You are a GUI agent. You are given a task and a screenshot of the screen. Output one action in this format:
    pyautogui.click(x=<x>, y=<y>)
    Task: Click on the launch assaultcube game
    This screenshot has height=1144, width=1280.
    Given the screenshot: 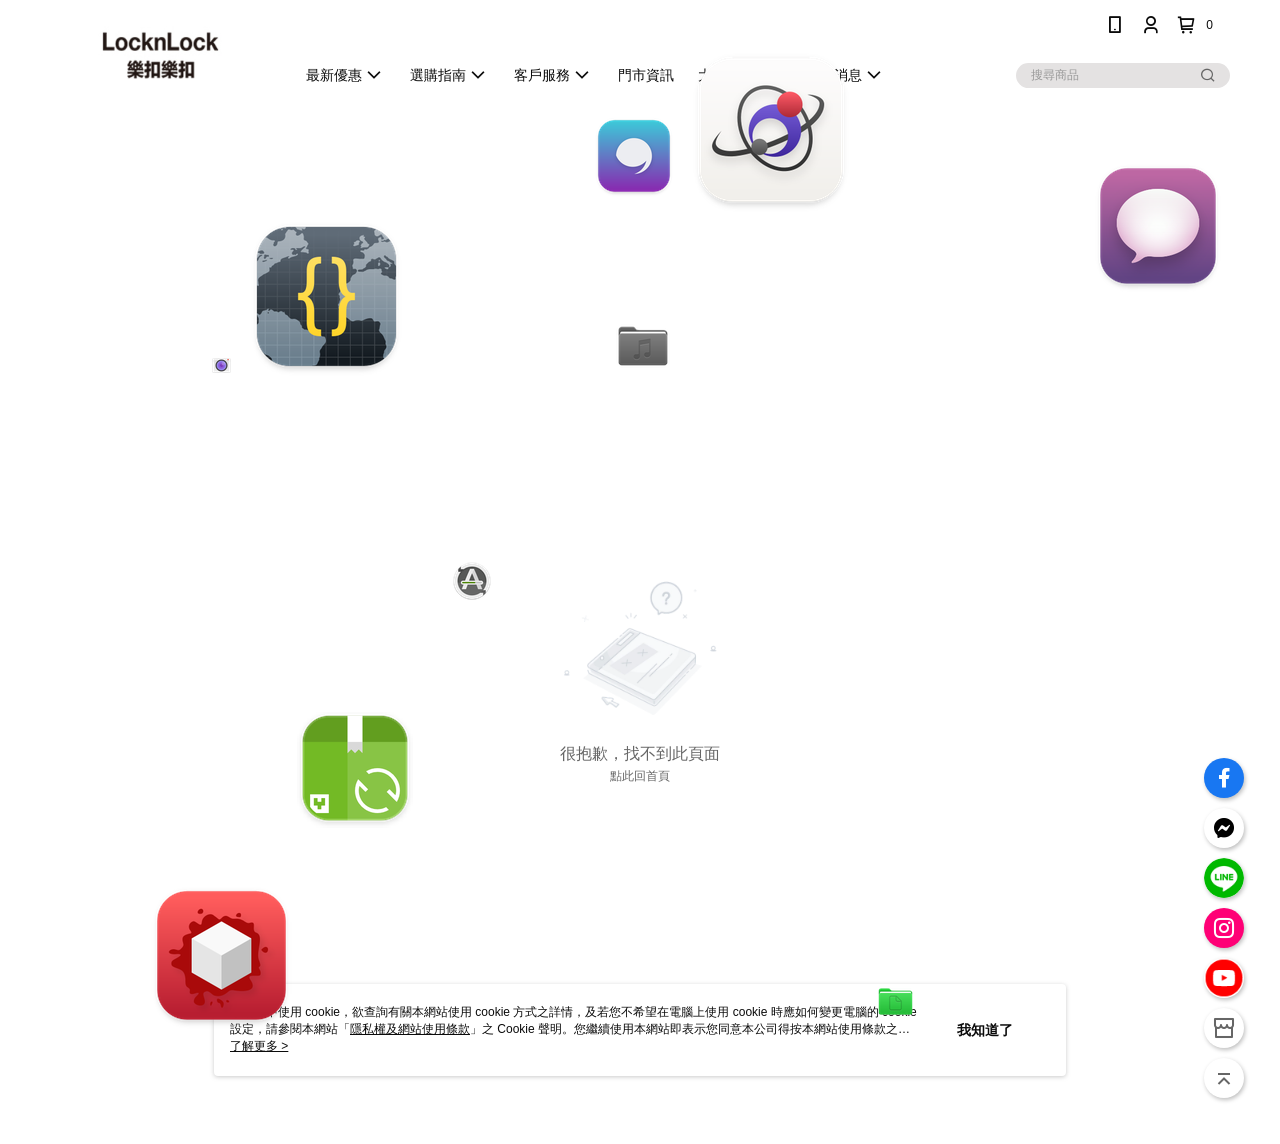 What is the action you would take?
    pyautogui.click(x=221, y=955)
    